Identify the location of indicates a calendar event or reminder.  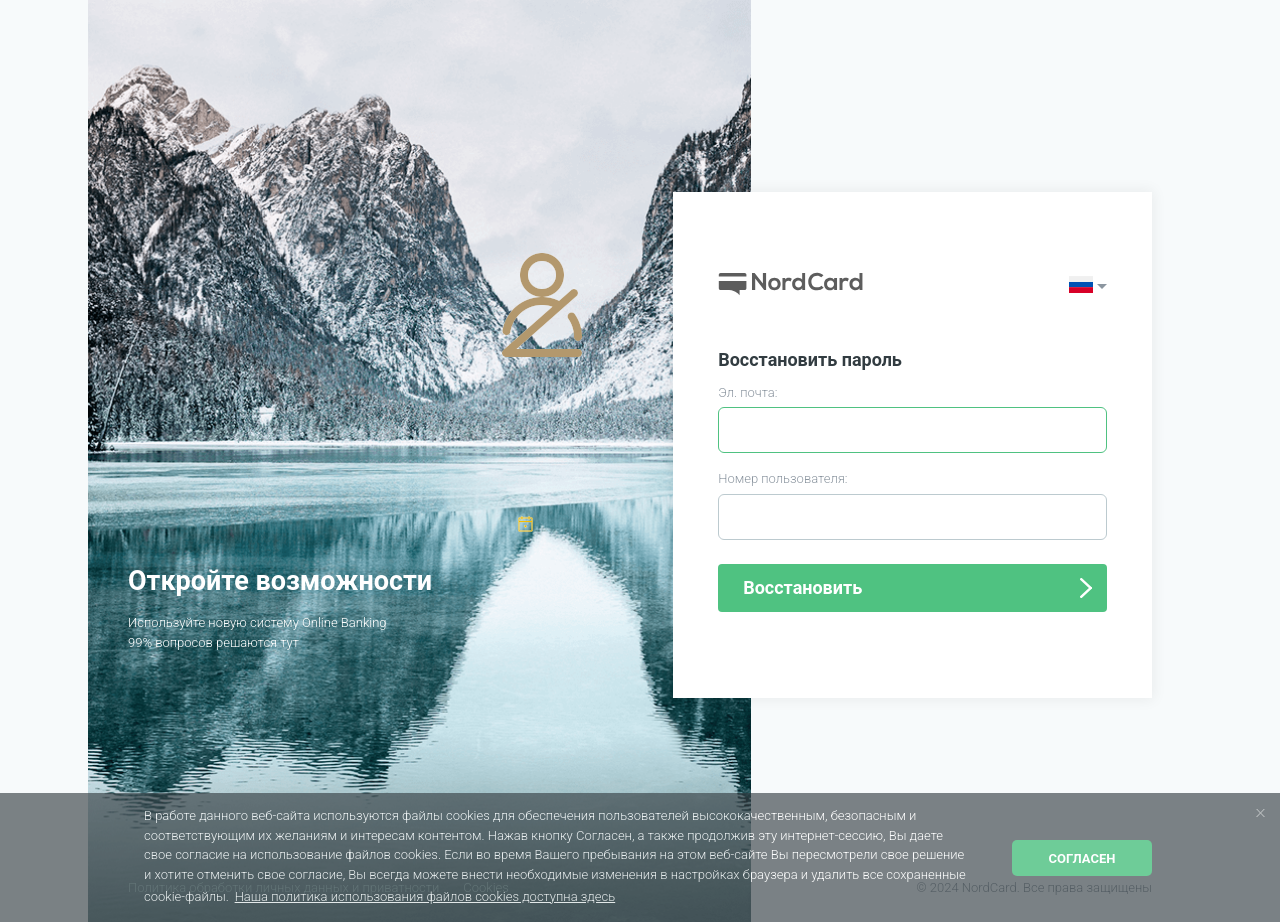
(525, 524).